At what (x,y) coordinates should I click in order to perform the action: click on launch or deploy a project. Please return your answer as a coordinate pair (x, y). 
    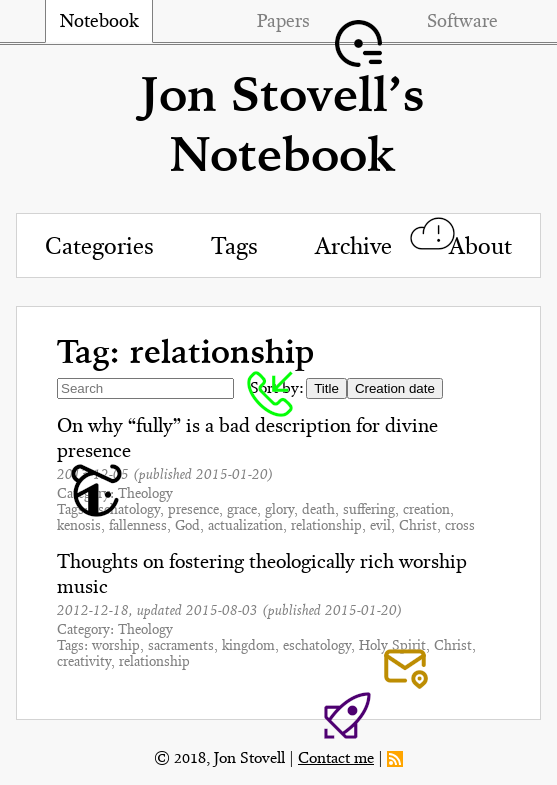
    Looking at the image, I should click on (347, 715).